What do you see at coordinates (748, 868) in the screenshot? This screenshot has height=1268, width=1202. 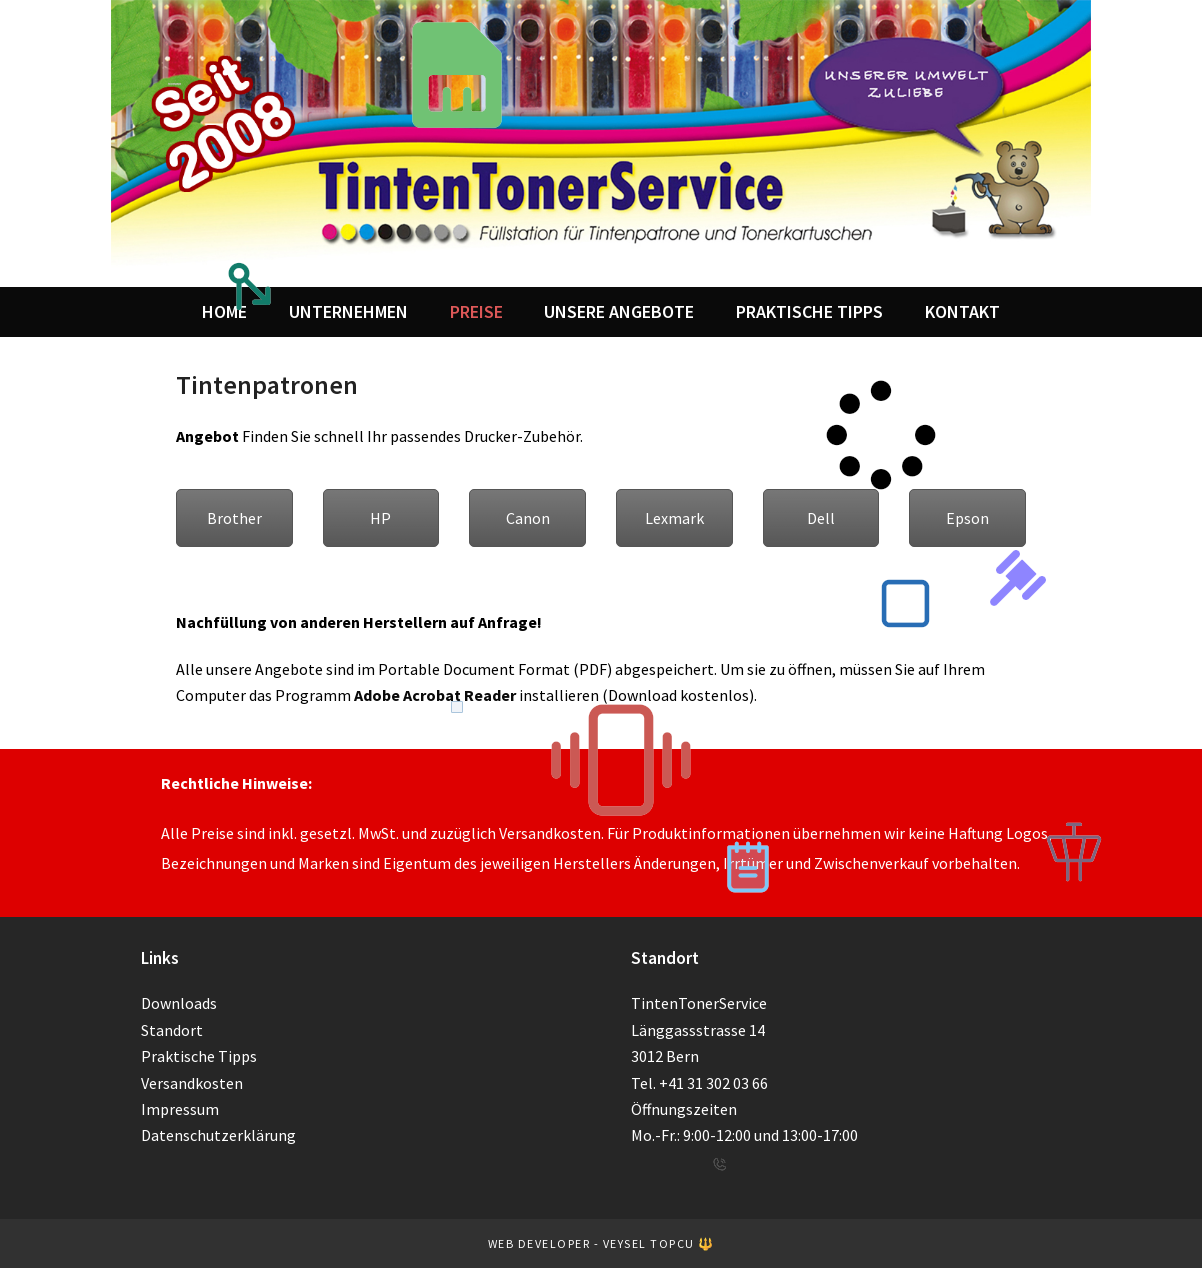 I see `open notepad or notes app` at bounding box center [748, 868].